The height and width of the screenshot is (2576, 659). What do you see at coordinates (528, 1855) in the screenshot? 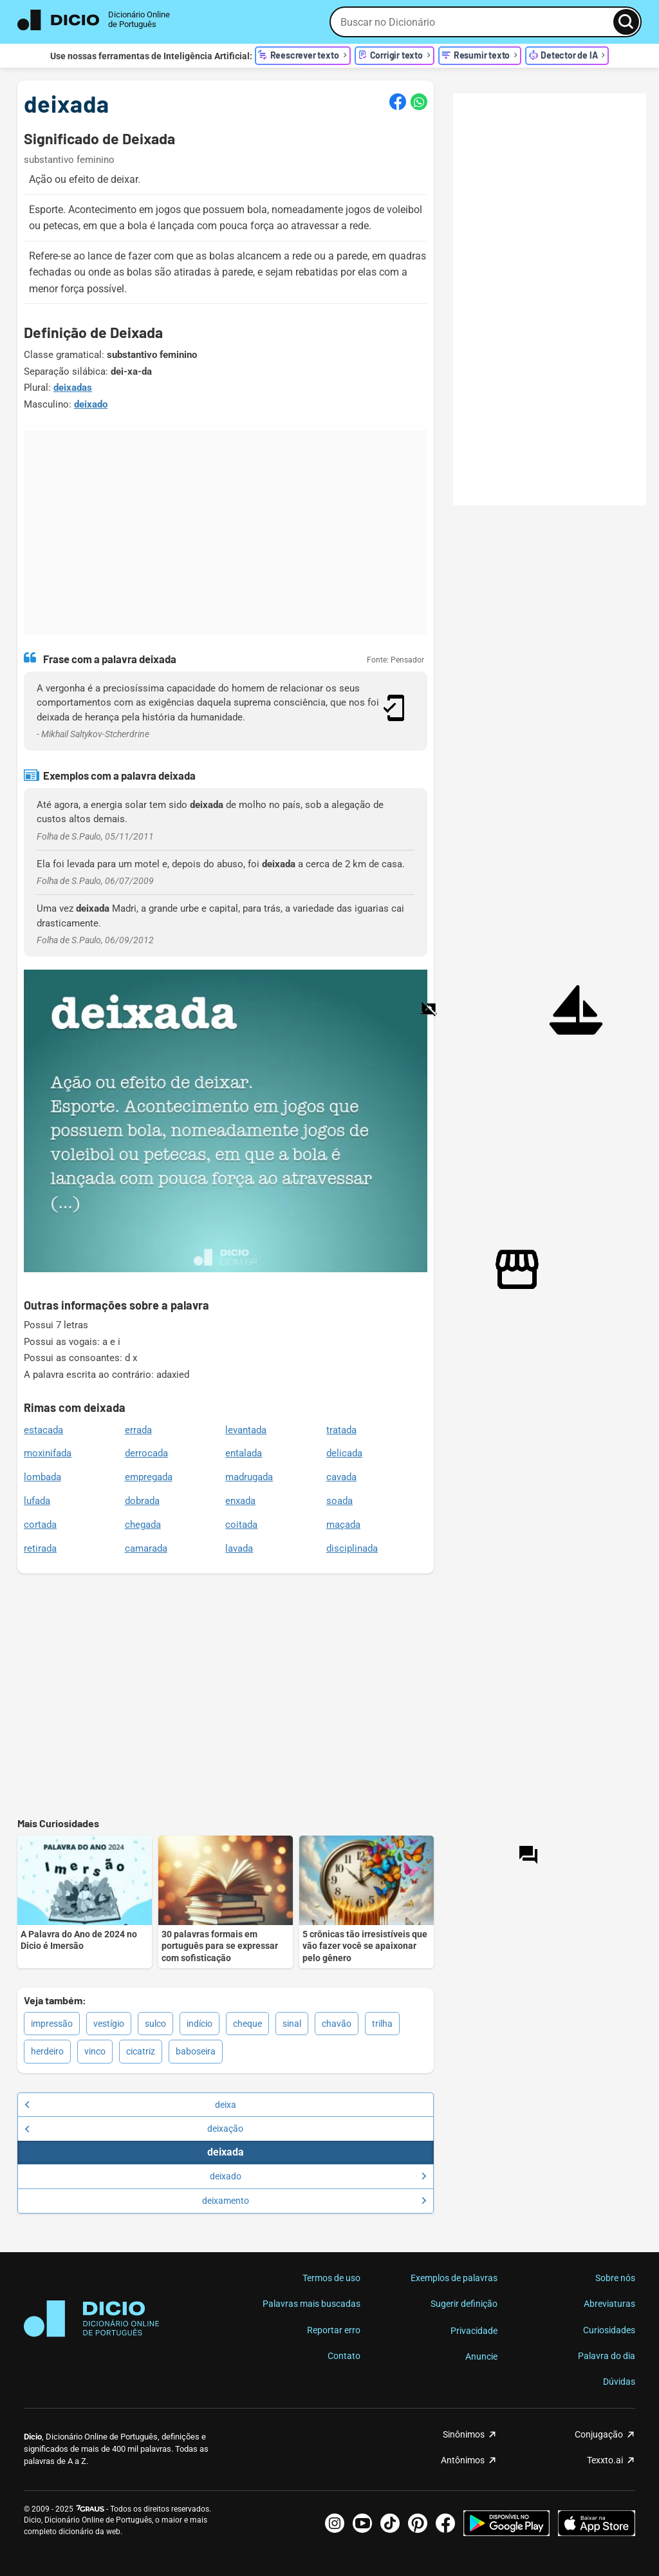
I see `open chat or messaging` at bounding box center [528, 1855].